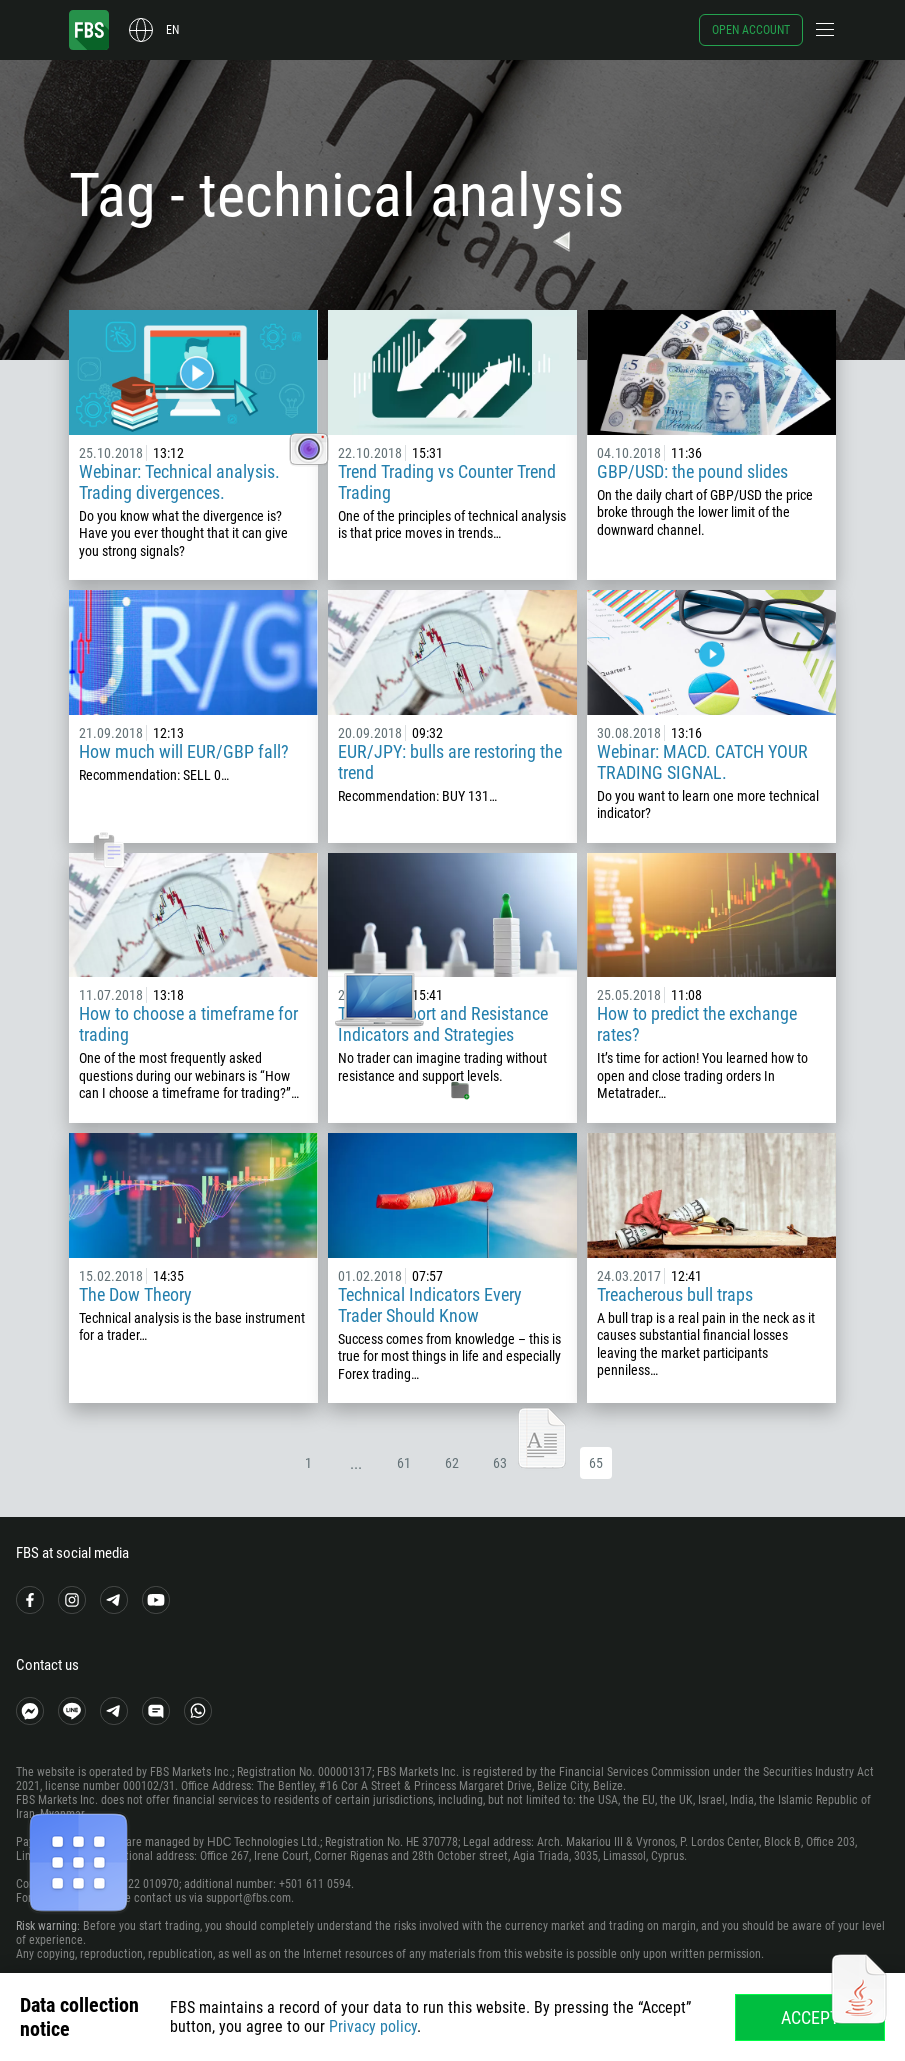  I want to click on java source code file, so click(859, 1989).